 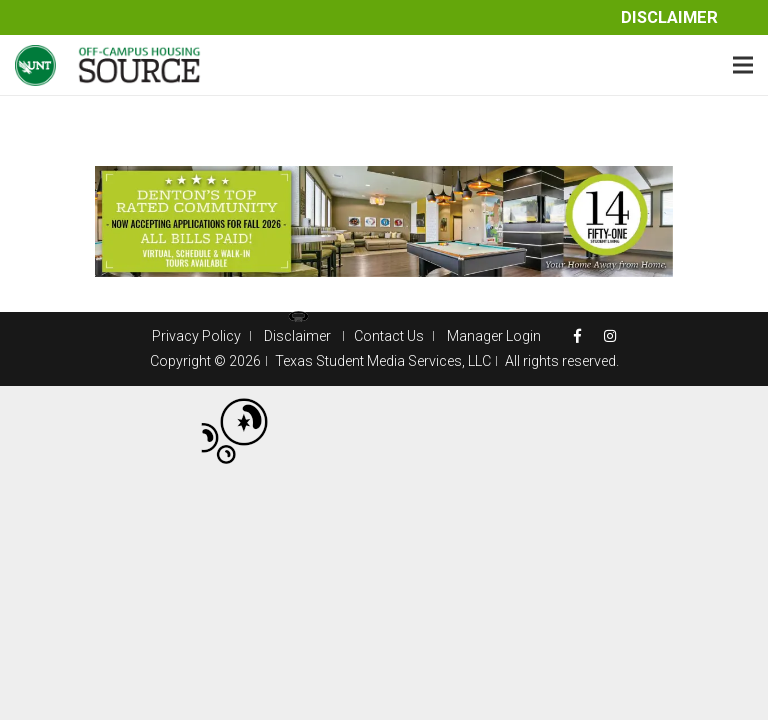 What do you see at coordinates (298, 316) in the screenshot?
I see `equip or manage belt accessory` at bounding box center [298, 316].